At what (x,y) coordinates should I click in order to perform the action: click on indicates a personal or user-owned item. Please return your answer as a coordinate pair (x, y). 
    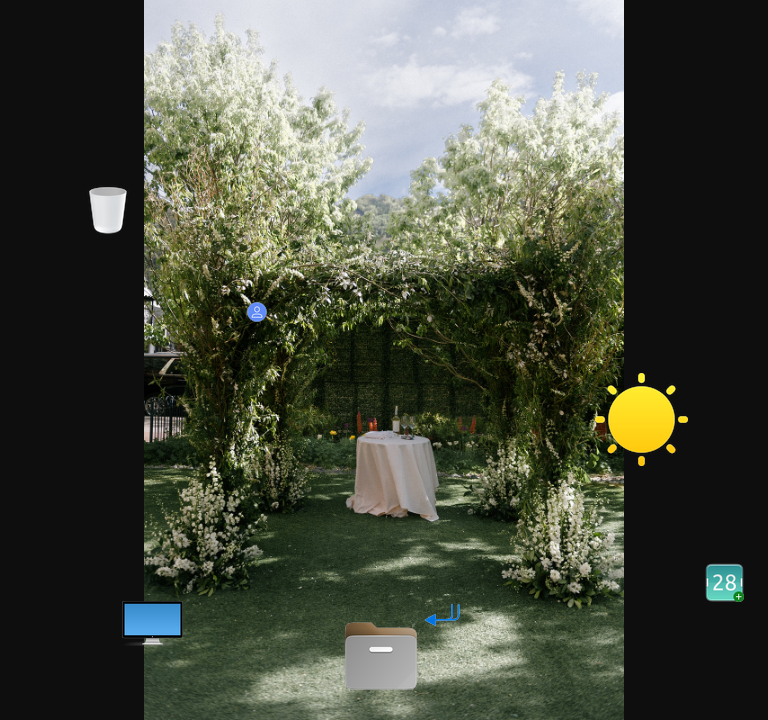
    Looking at the image, I should click on (257, 312).